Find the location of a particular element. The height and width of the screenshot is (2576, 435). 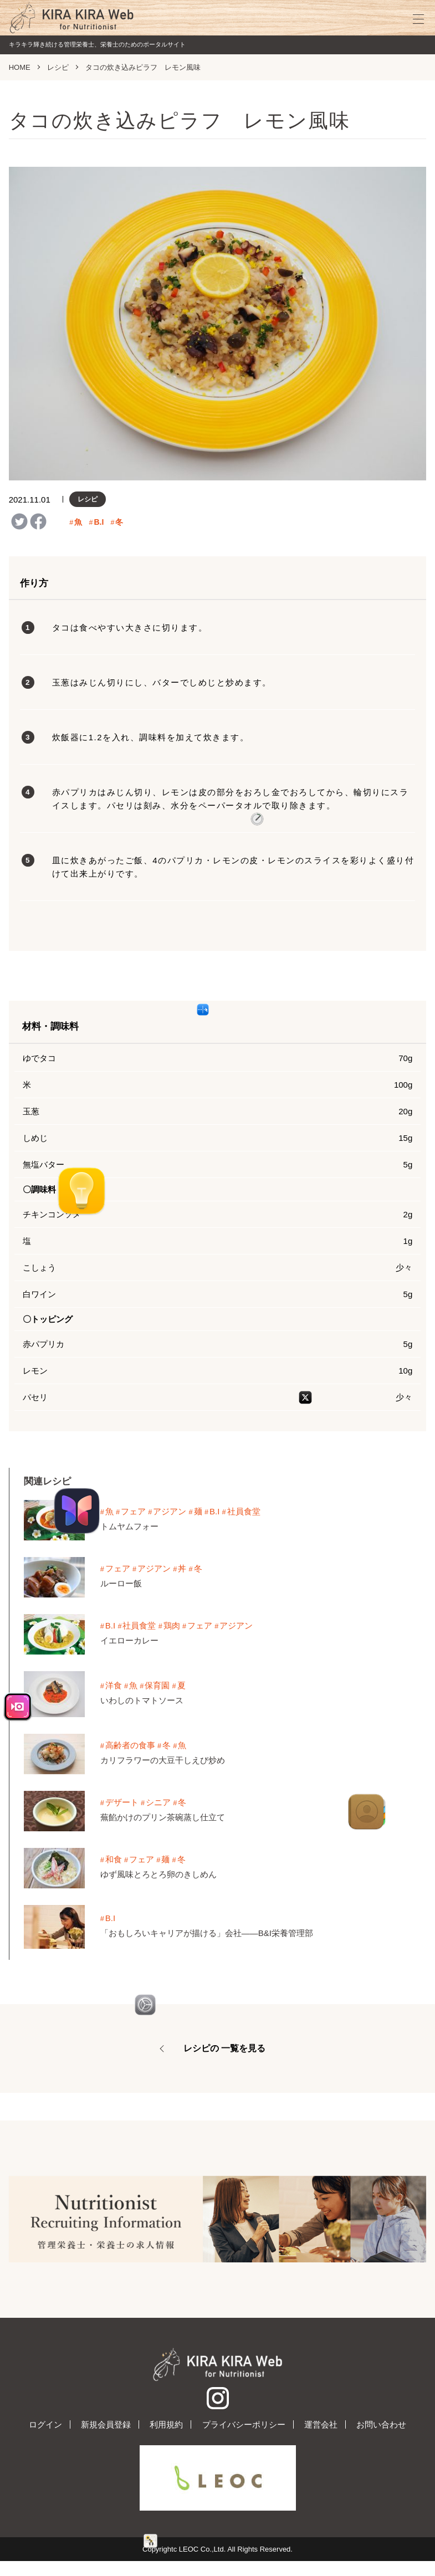

open system settings or preferences is located at coordinates (145, 2005).